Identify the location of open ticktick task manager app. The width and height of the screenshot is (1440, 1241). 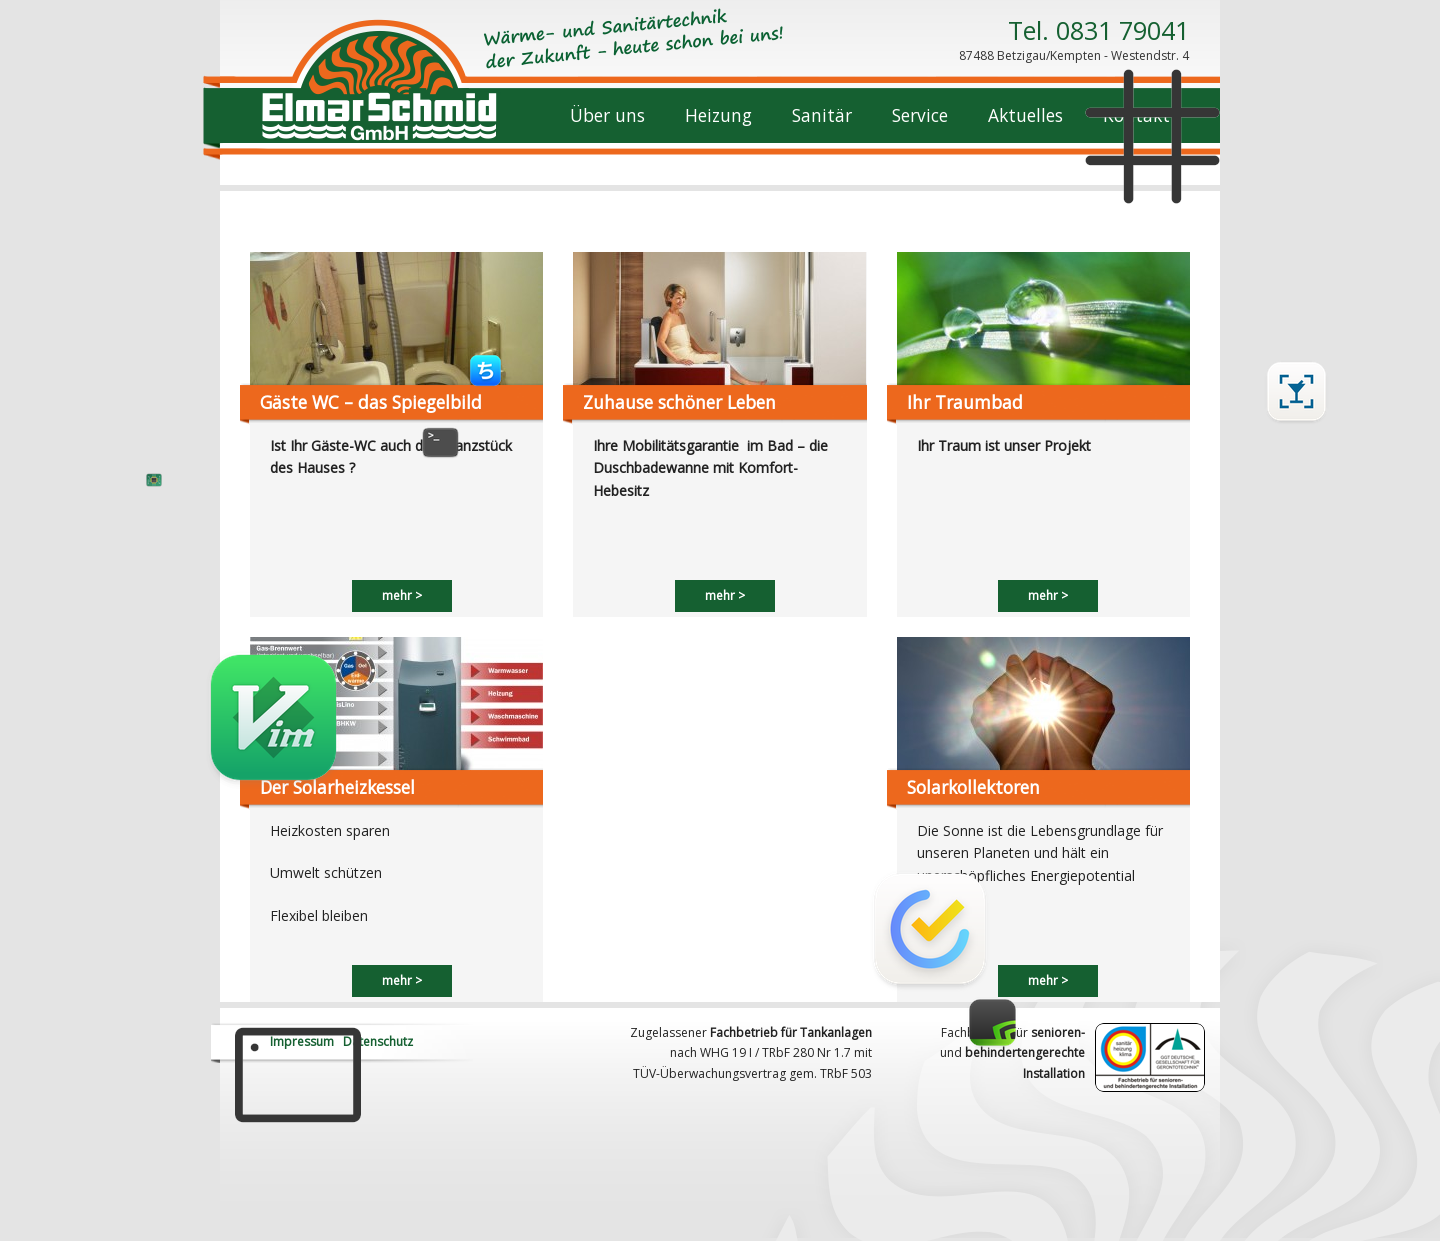
(930, 929).